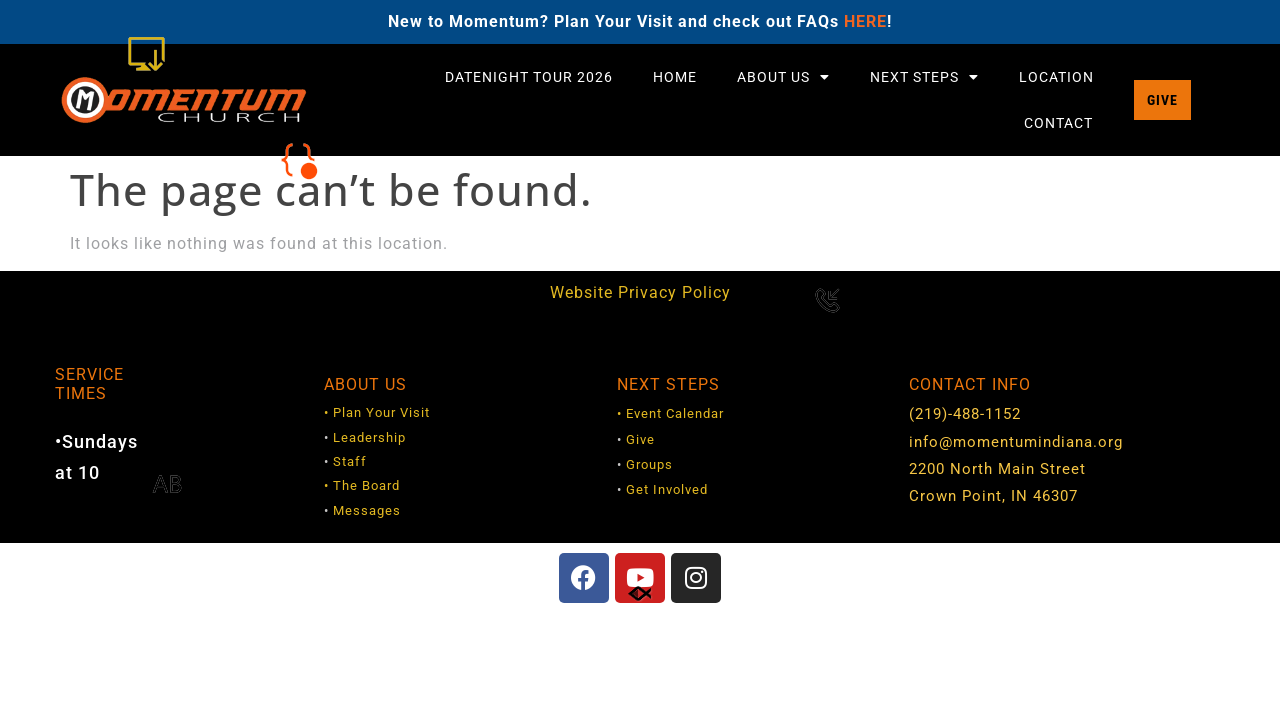 This screenshot has width=1280, height=720. What do you see at coordinates (298, 160) in the screenshot?
I see `indicates a code block or JSON object with additional information` at bounding box center [298, 160].